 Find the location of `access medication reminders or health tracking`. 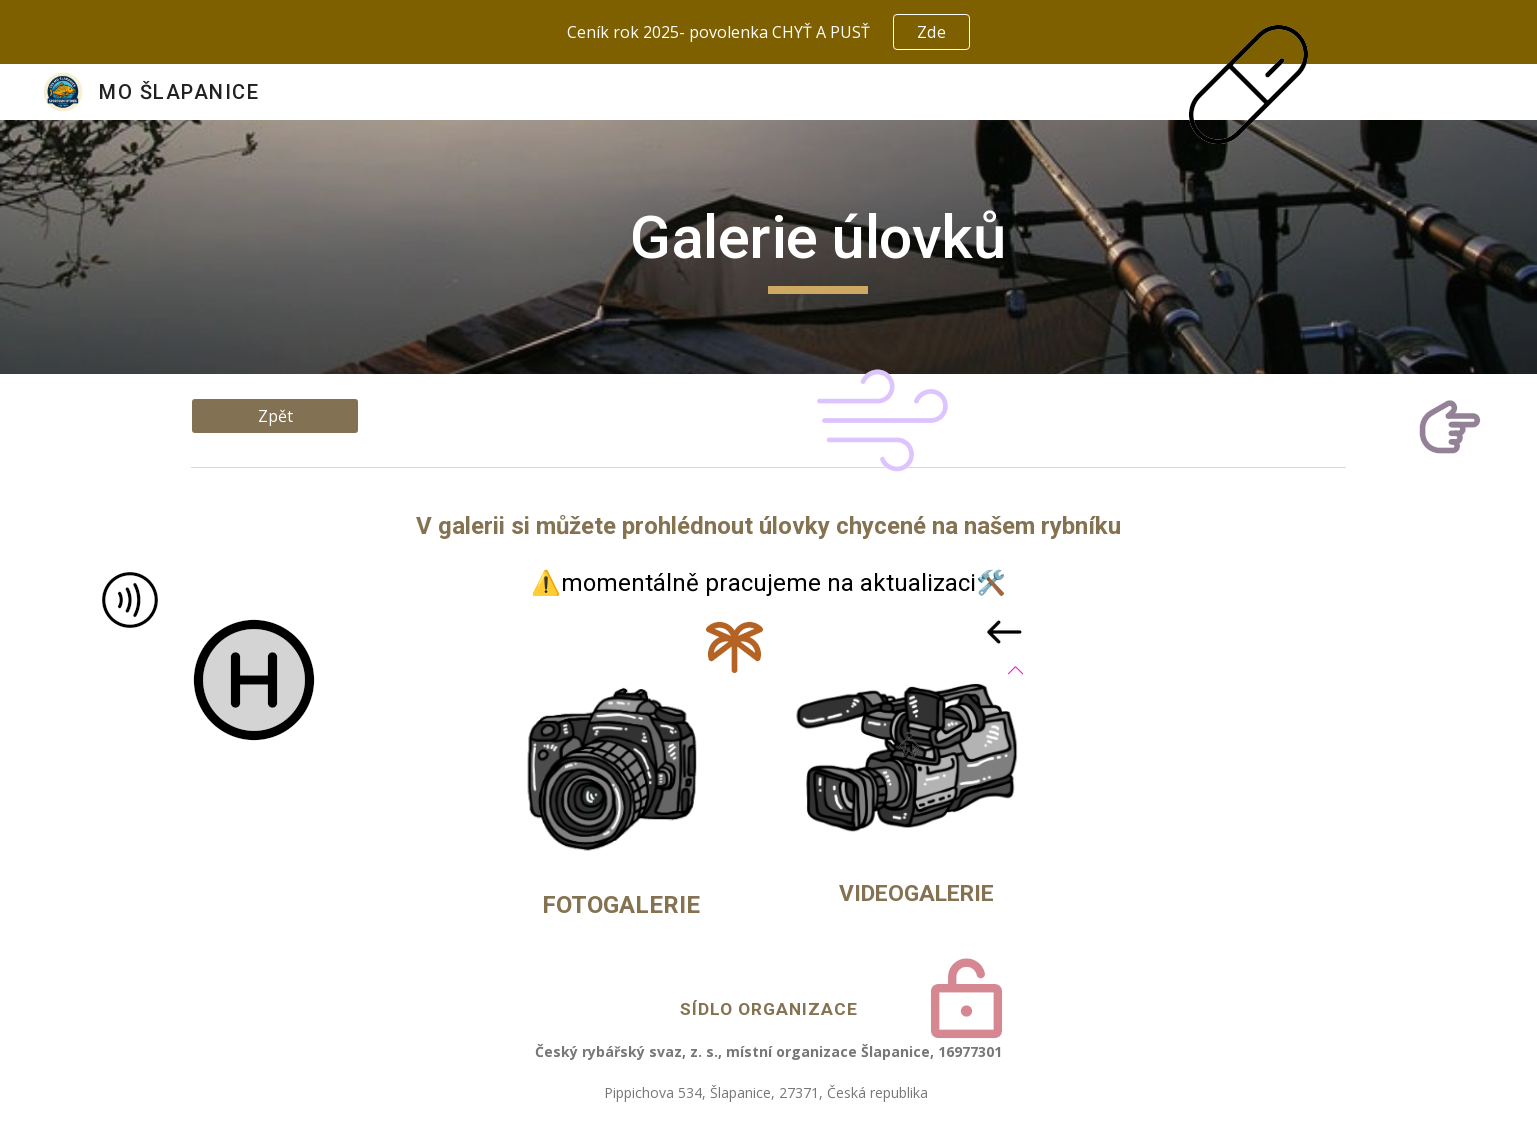

access medication reminders or health tracking is located at coordinates (1248, 84).